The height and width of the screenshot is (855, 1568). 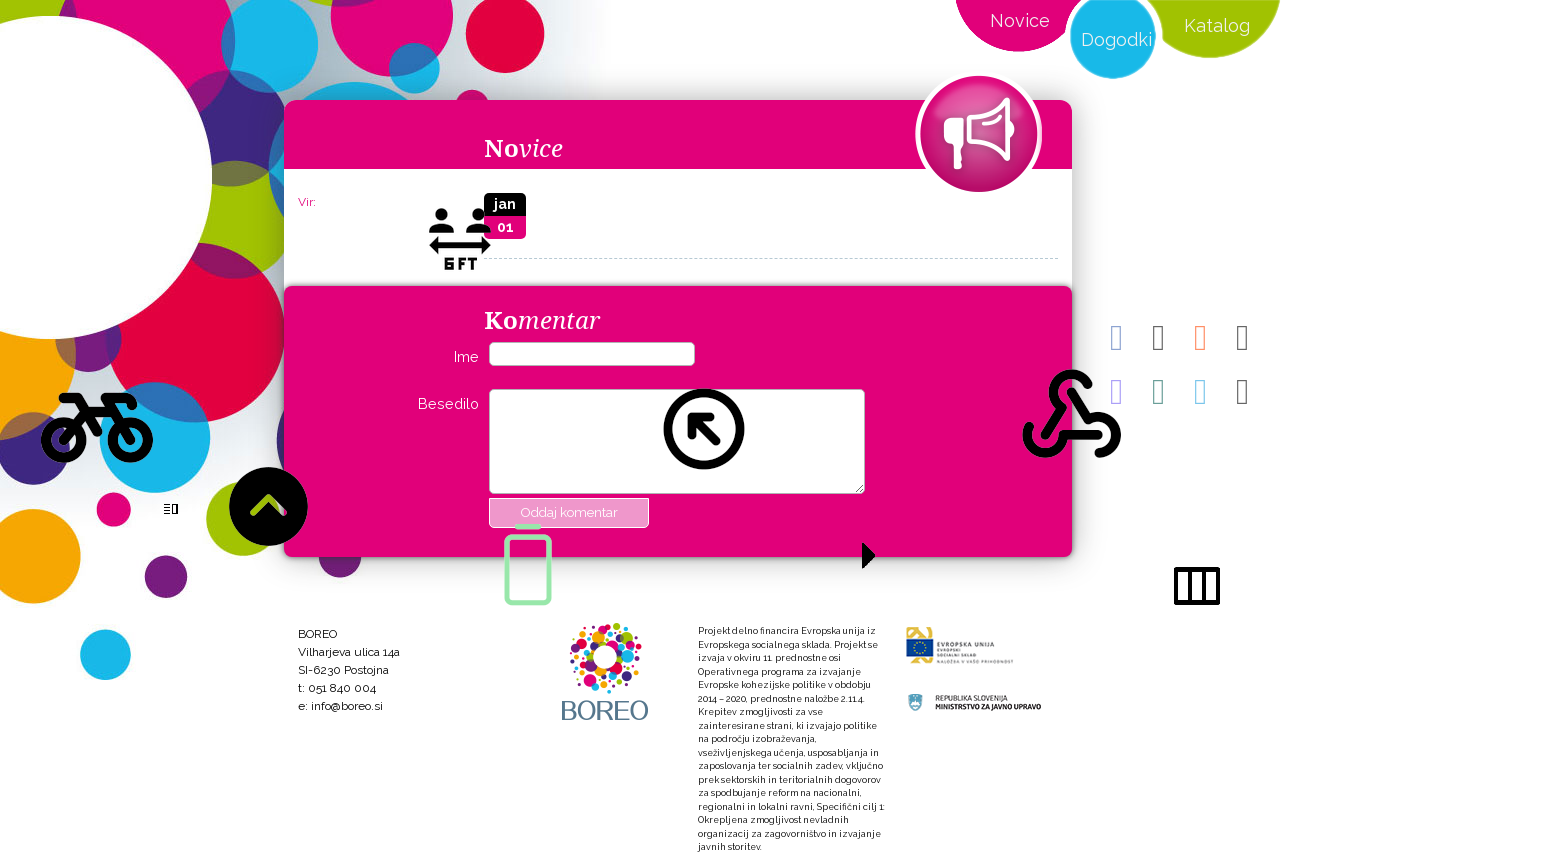 I want to click on indicates empty or depleted battery, so click(x=528, y=566).